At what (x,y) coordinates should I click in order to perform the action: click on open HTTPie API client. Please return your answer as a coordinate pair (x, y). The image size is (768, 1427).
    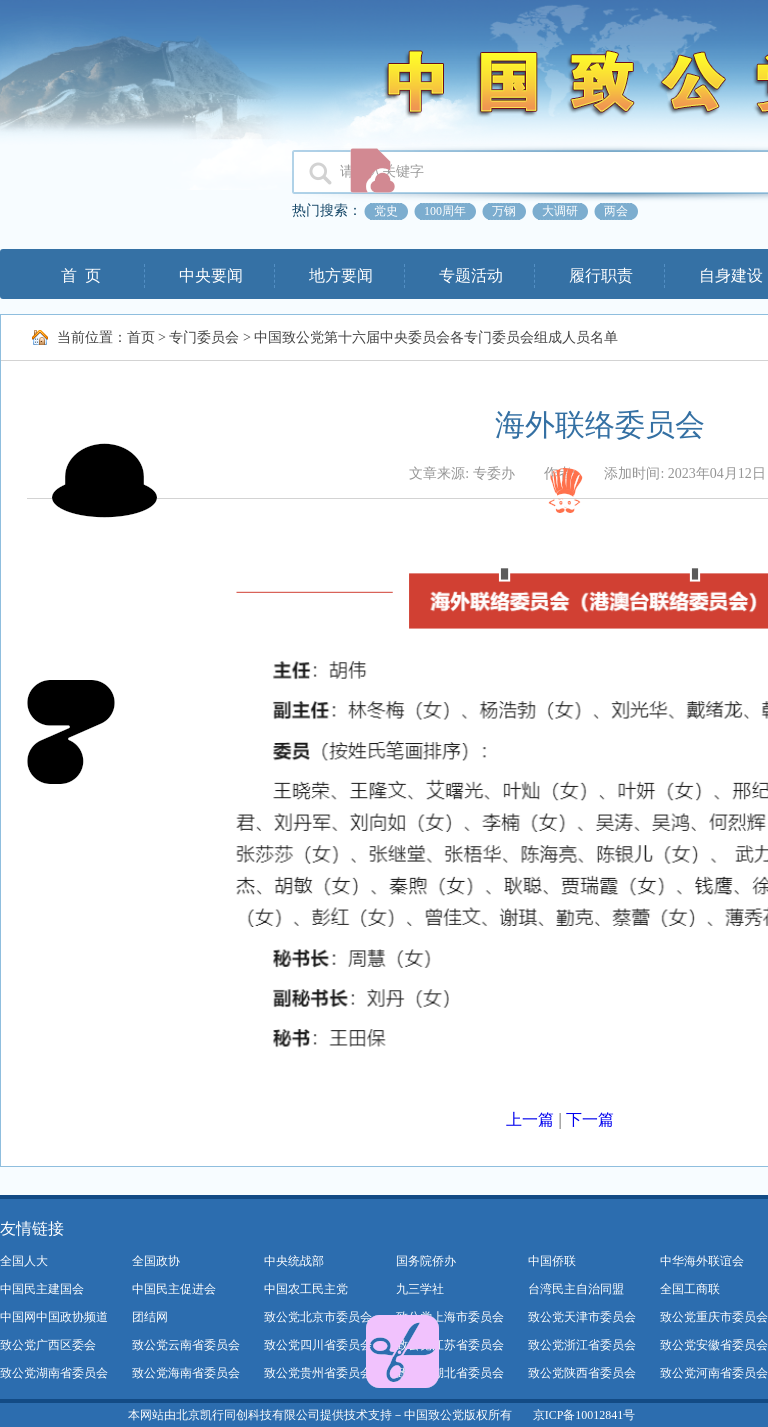
    Looking at the image, I should click on (71, 732).